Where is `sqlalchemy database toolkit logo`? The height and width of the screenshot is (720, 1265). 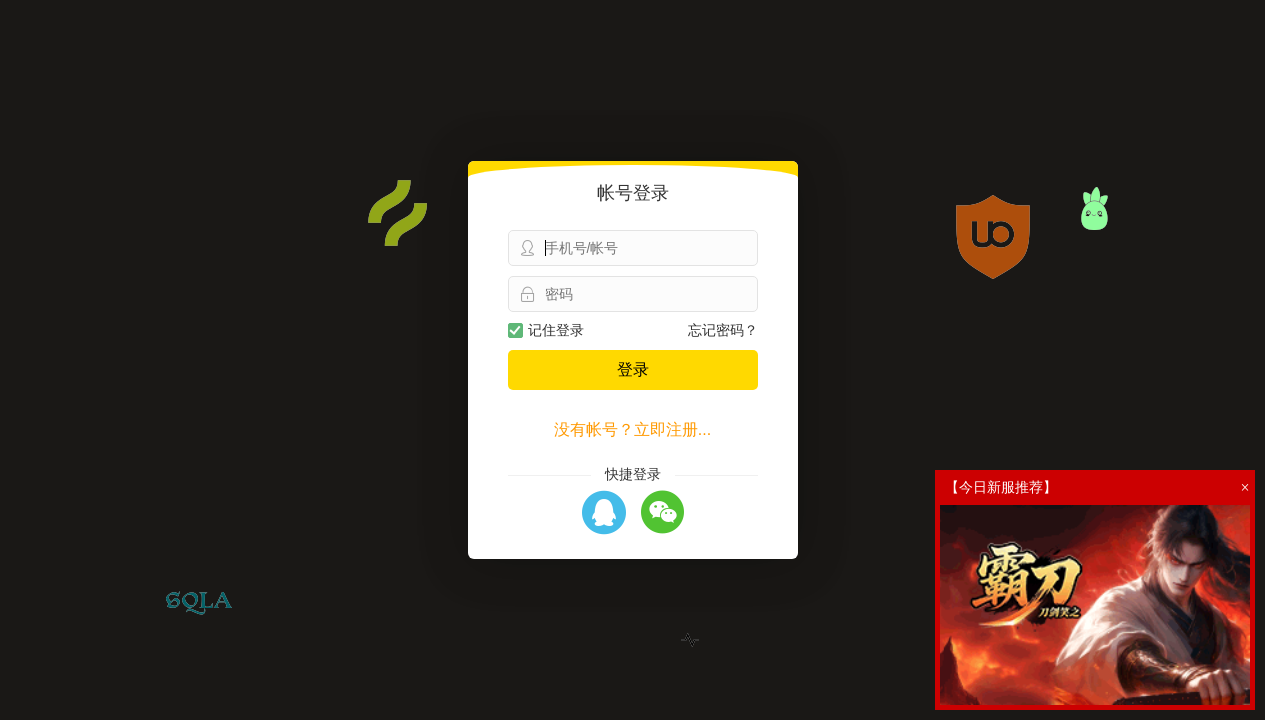 sqlalchemy database toolkit logo is located at coordinates (199, 603).